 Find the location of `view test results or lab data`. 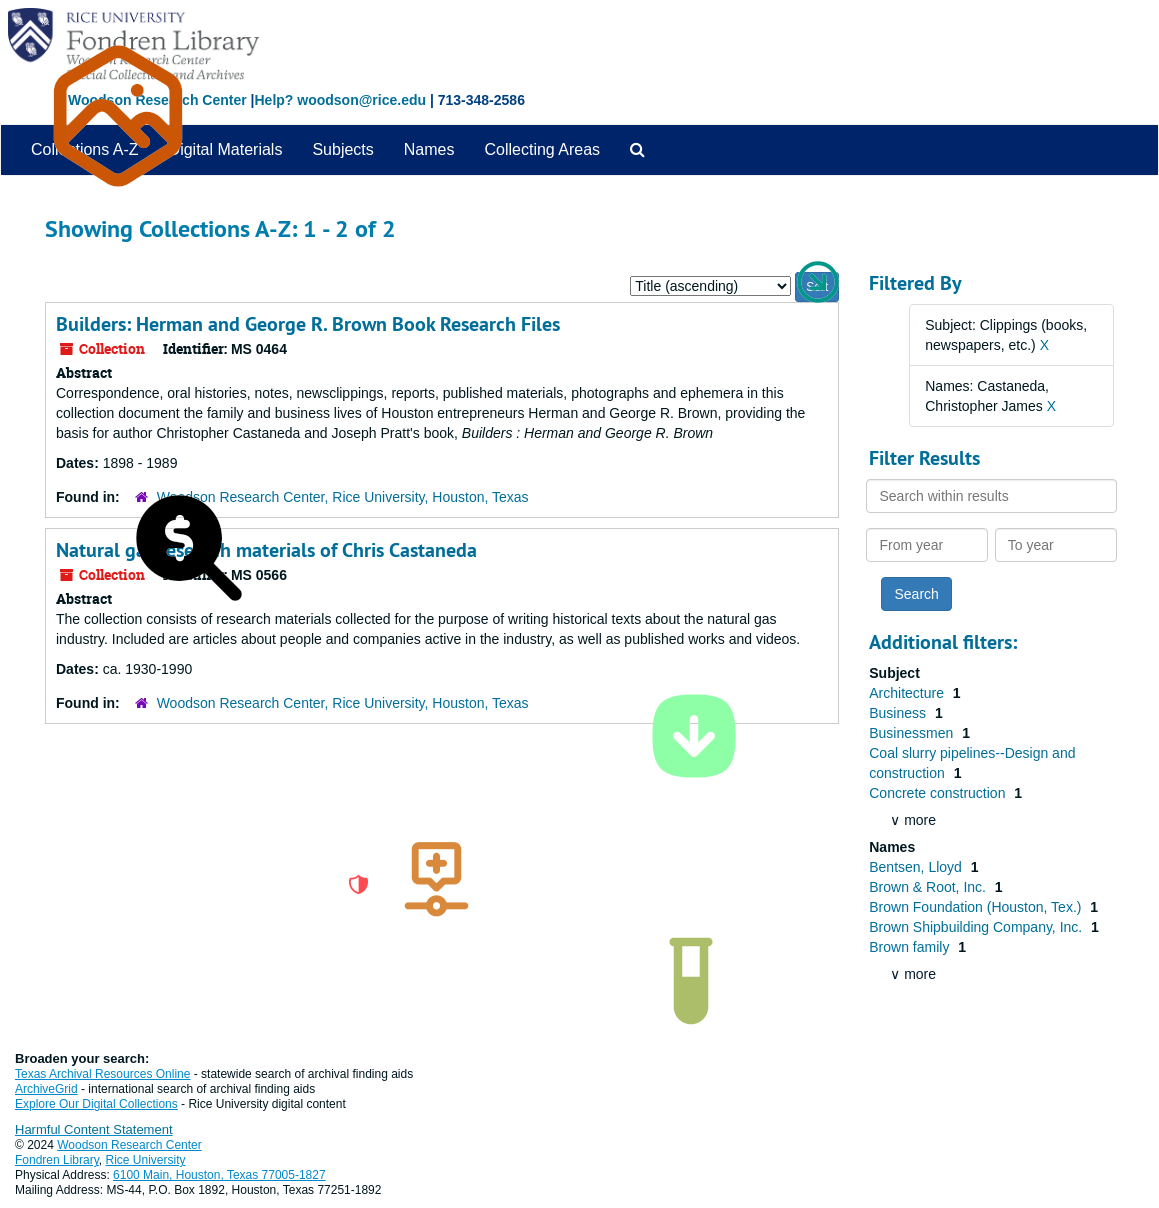

view test results or lab data is located at coordinates (691, 981).